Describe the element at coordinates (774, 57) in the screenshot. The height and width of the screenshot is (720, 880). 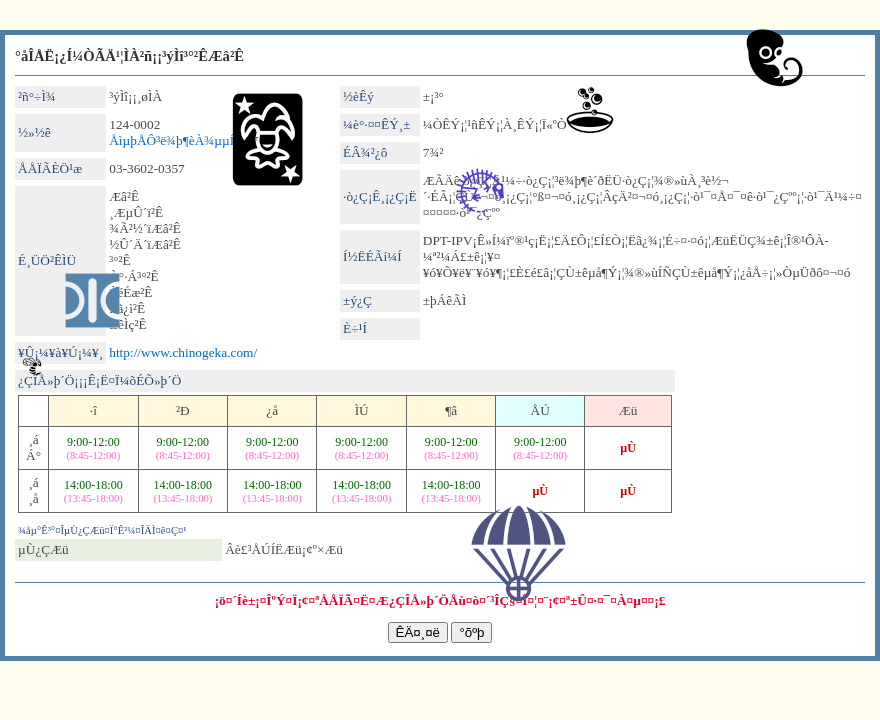
I see `indicates pregnancy or fetal development status` at that location.